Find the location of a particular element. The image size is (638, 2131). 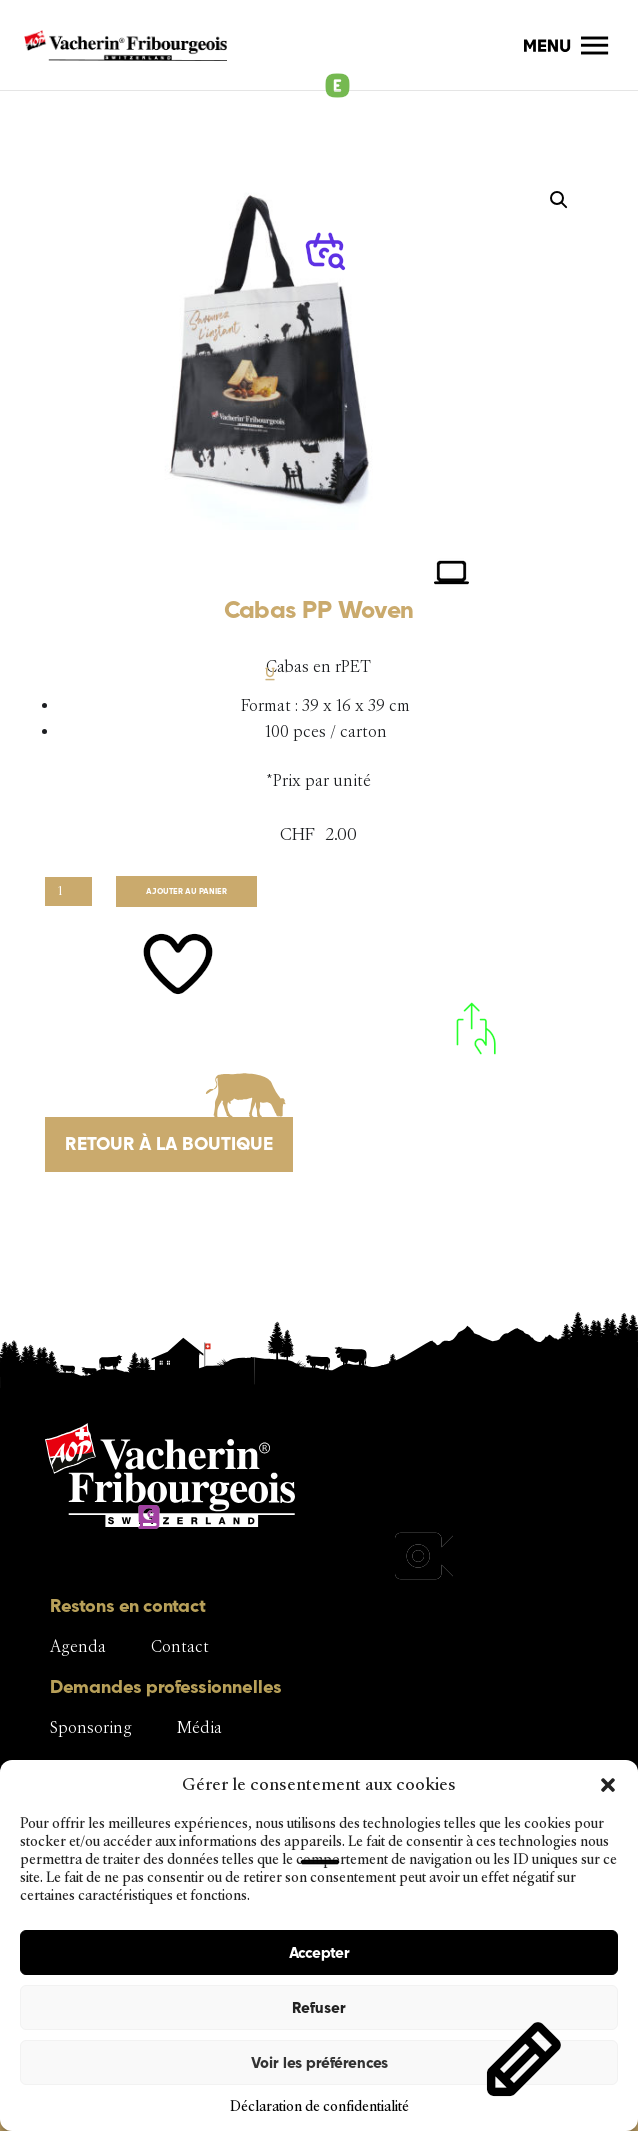

insert a horizontal divider line is located at coordinates (320, 1862).